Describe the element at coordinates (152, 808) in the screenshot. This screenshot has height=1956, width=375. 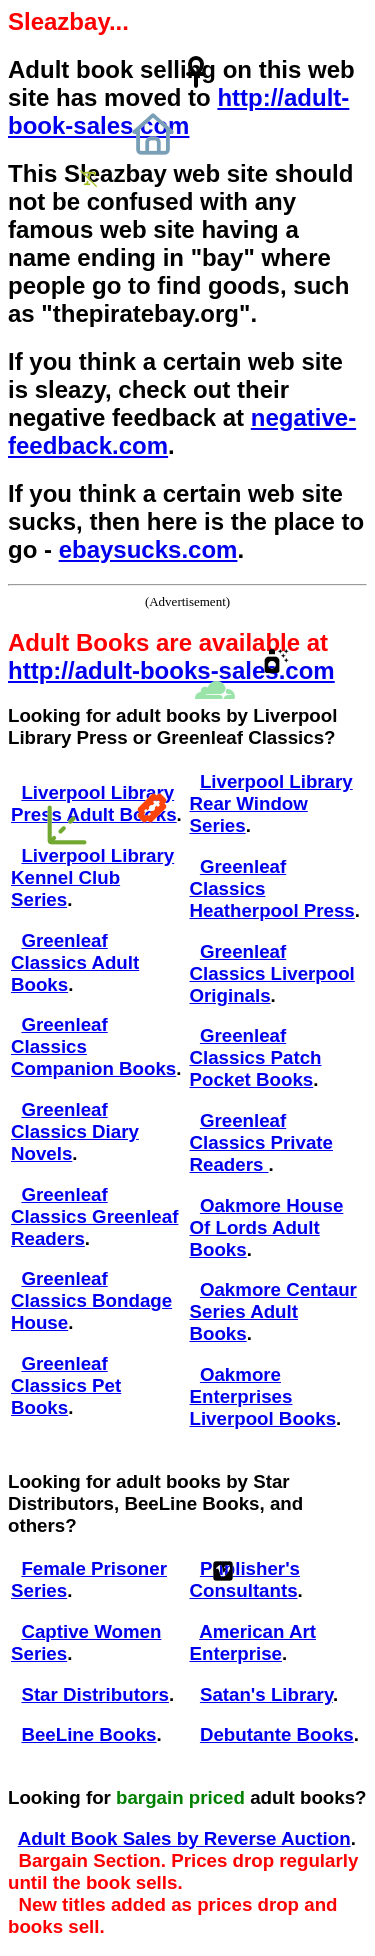
I see `razor blade tool icon` at that location.